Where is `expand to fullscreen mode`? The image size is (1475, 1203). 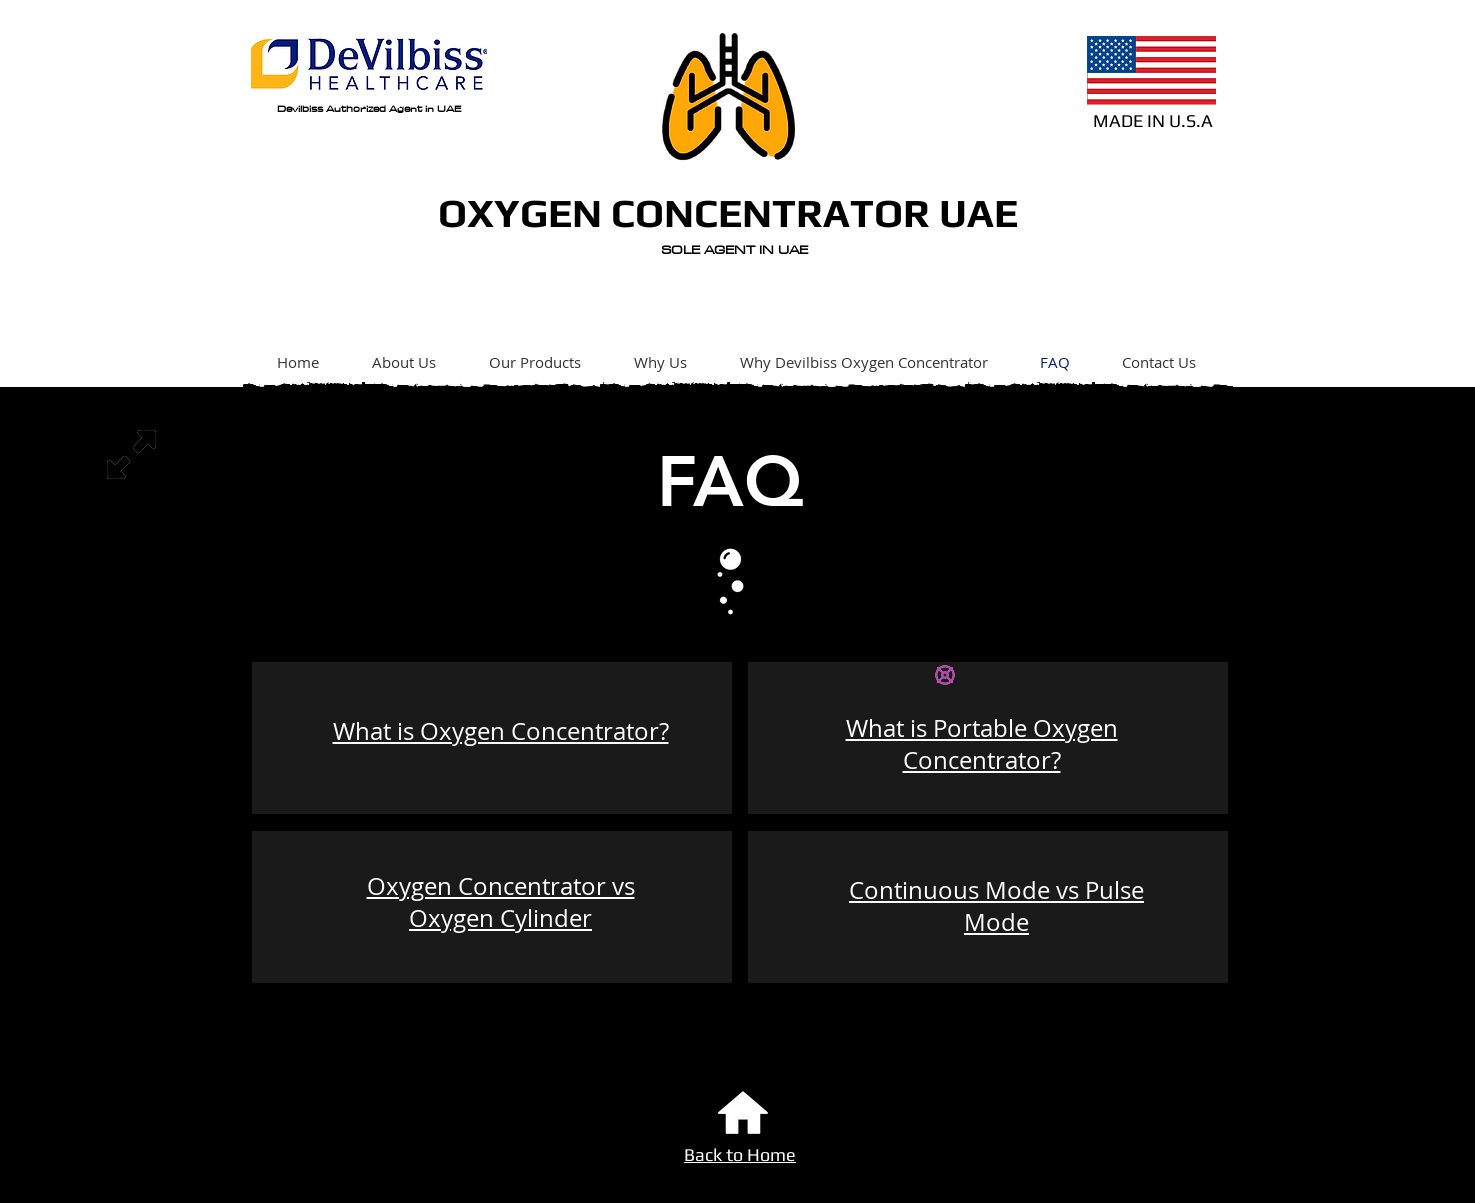
expand to fullscreen mode is located at coordinates (131, 454).